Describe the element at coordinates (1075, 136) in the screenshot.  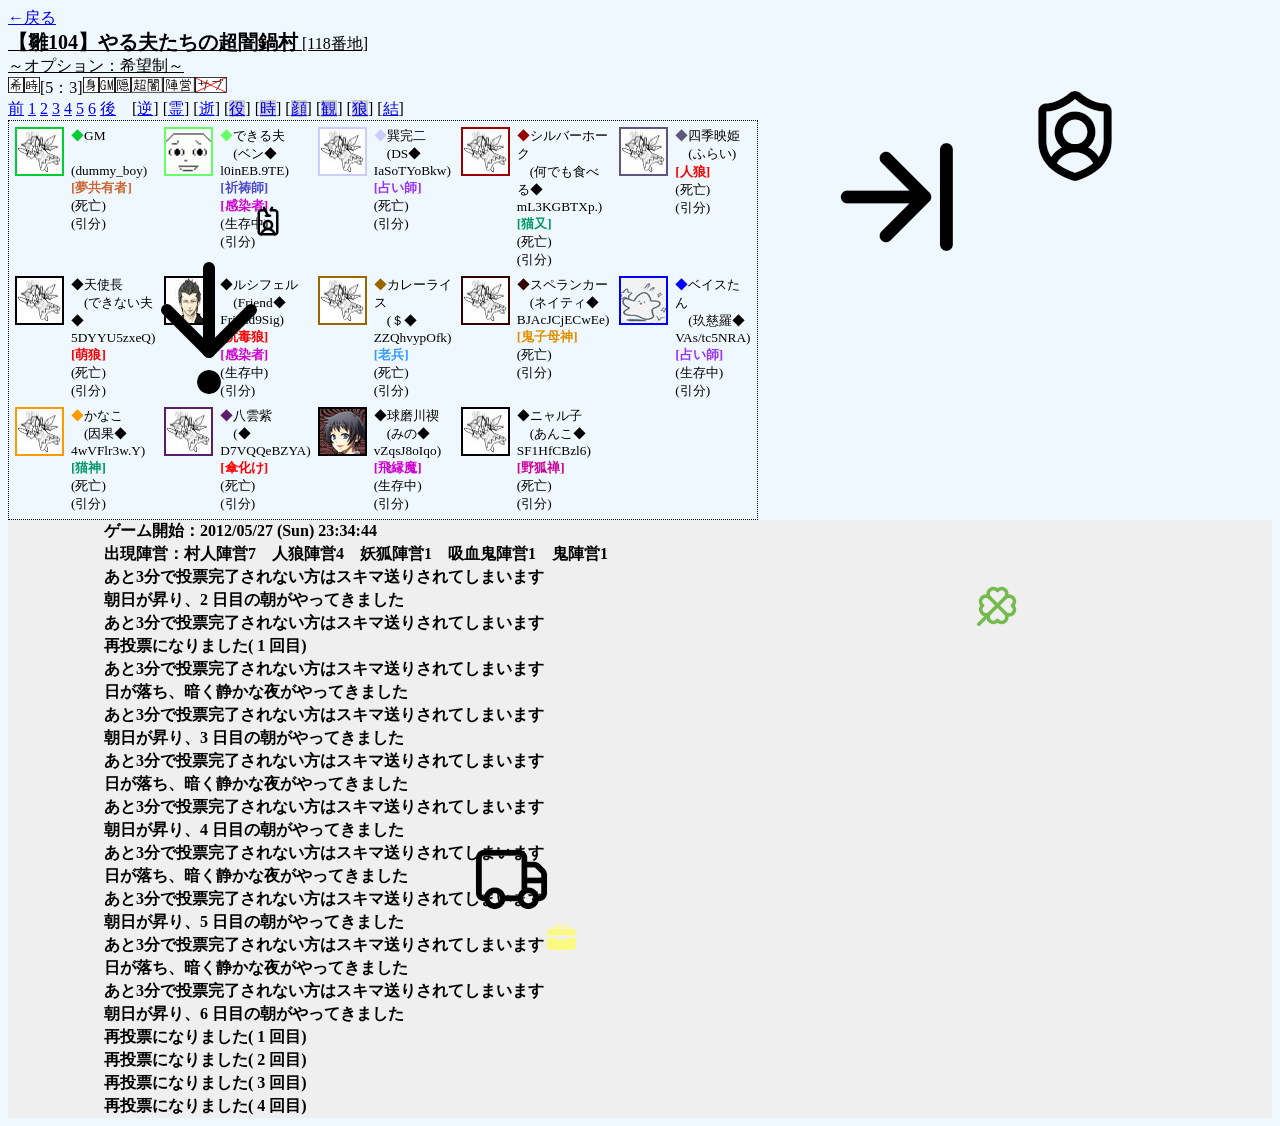
I see `access user privacy or security settings` at that location.